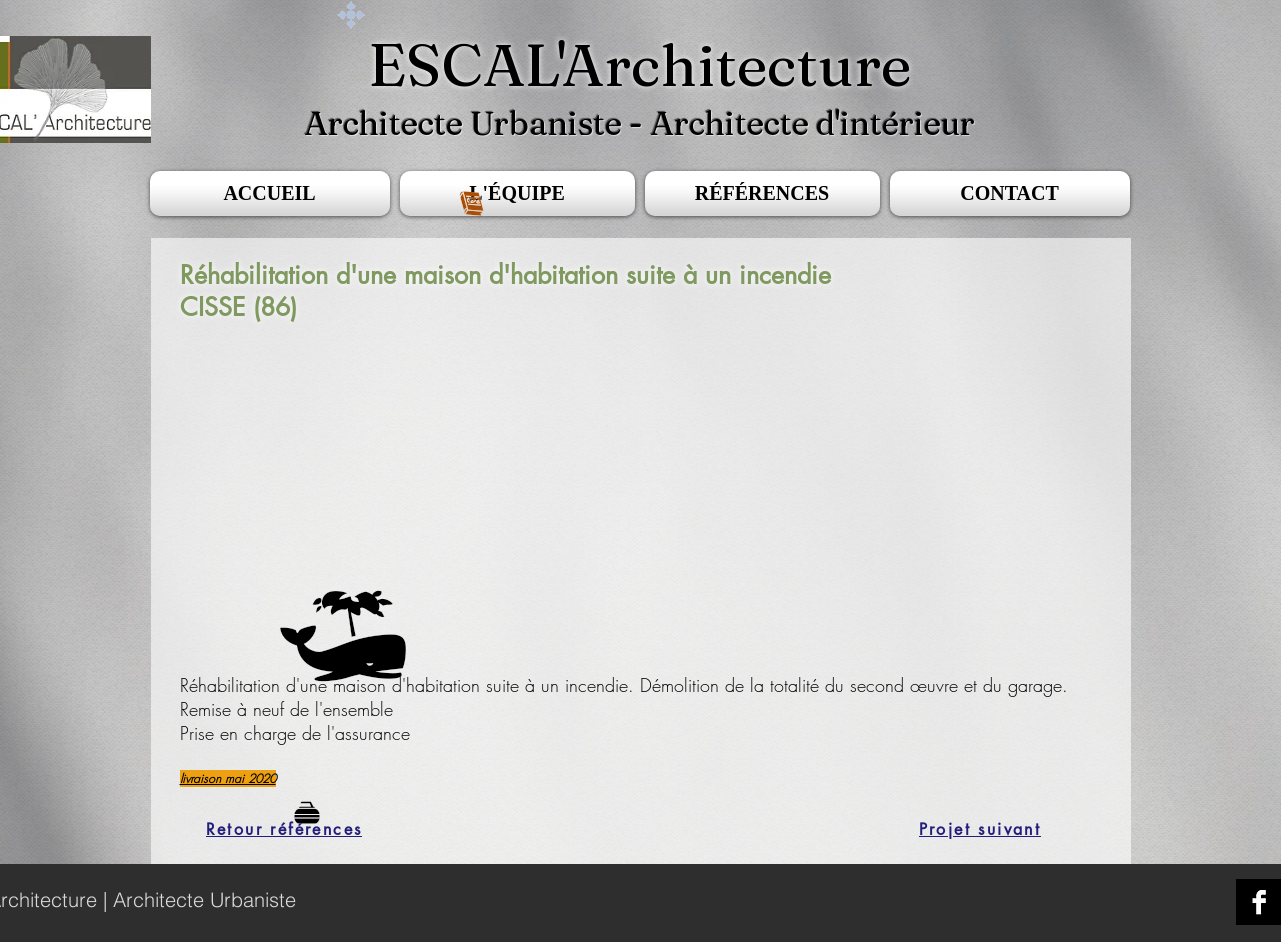  What do you see at coordinates (343, 636) in the screenshot?
I see `ocean wildlife or marine life category` at bounding box center [343, 636].